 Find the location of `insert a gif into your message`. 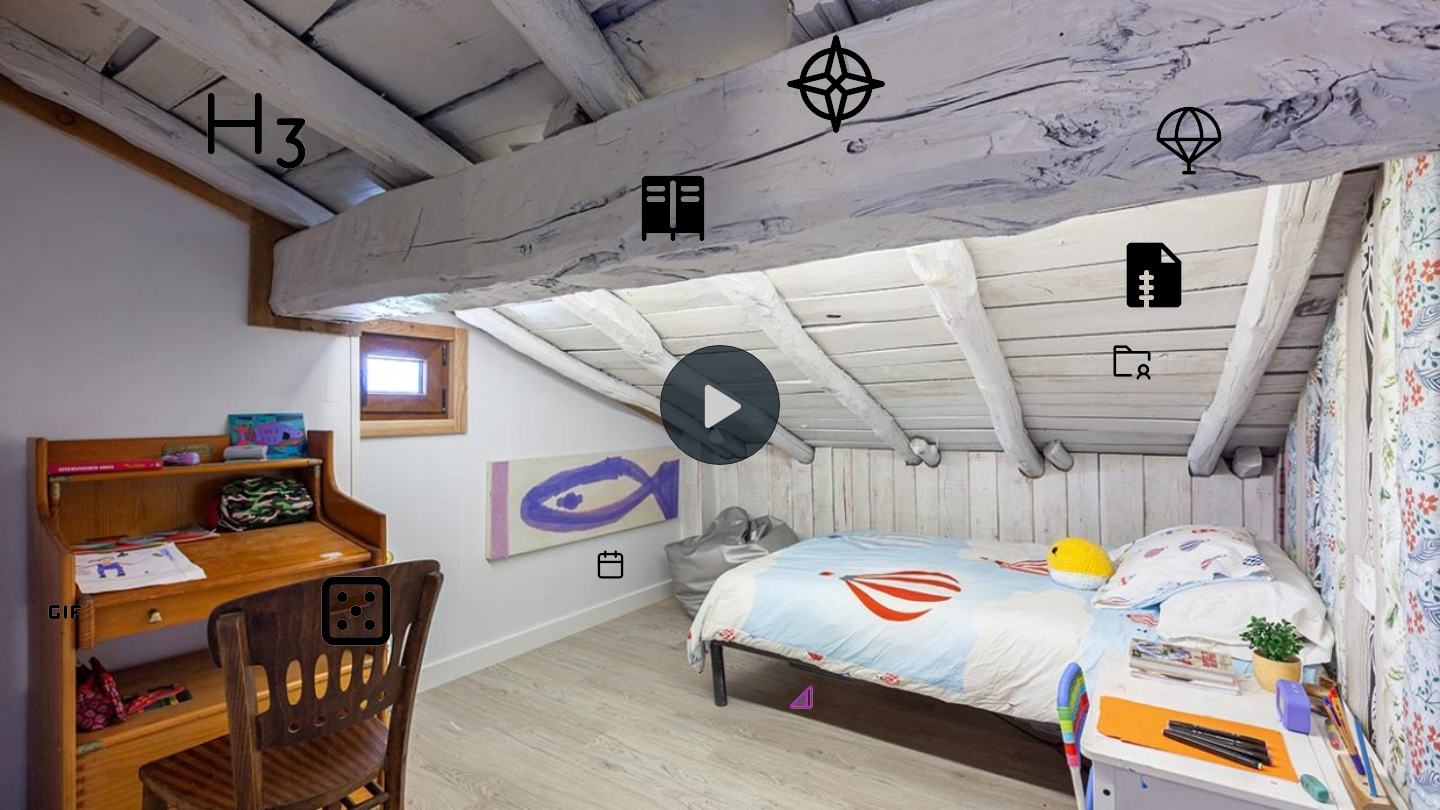

insert a gif into your message is located at coordinates (65, 612).